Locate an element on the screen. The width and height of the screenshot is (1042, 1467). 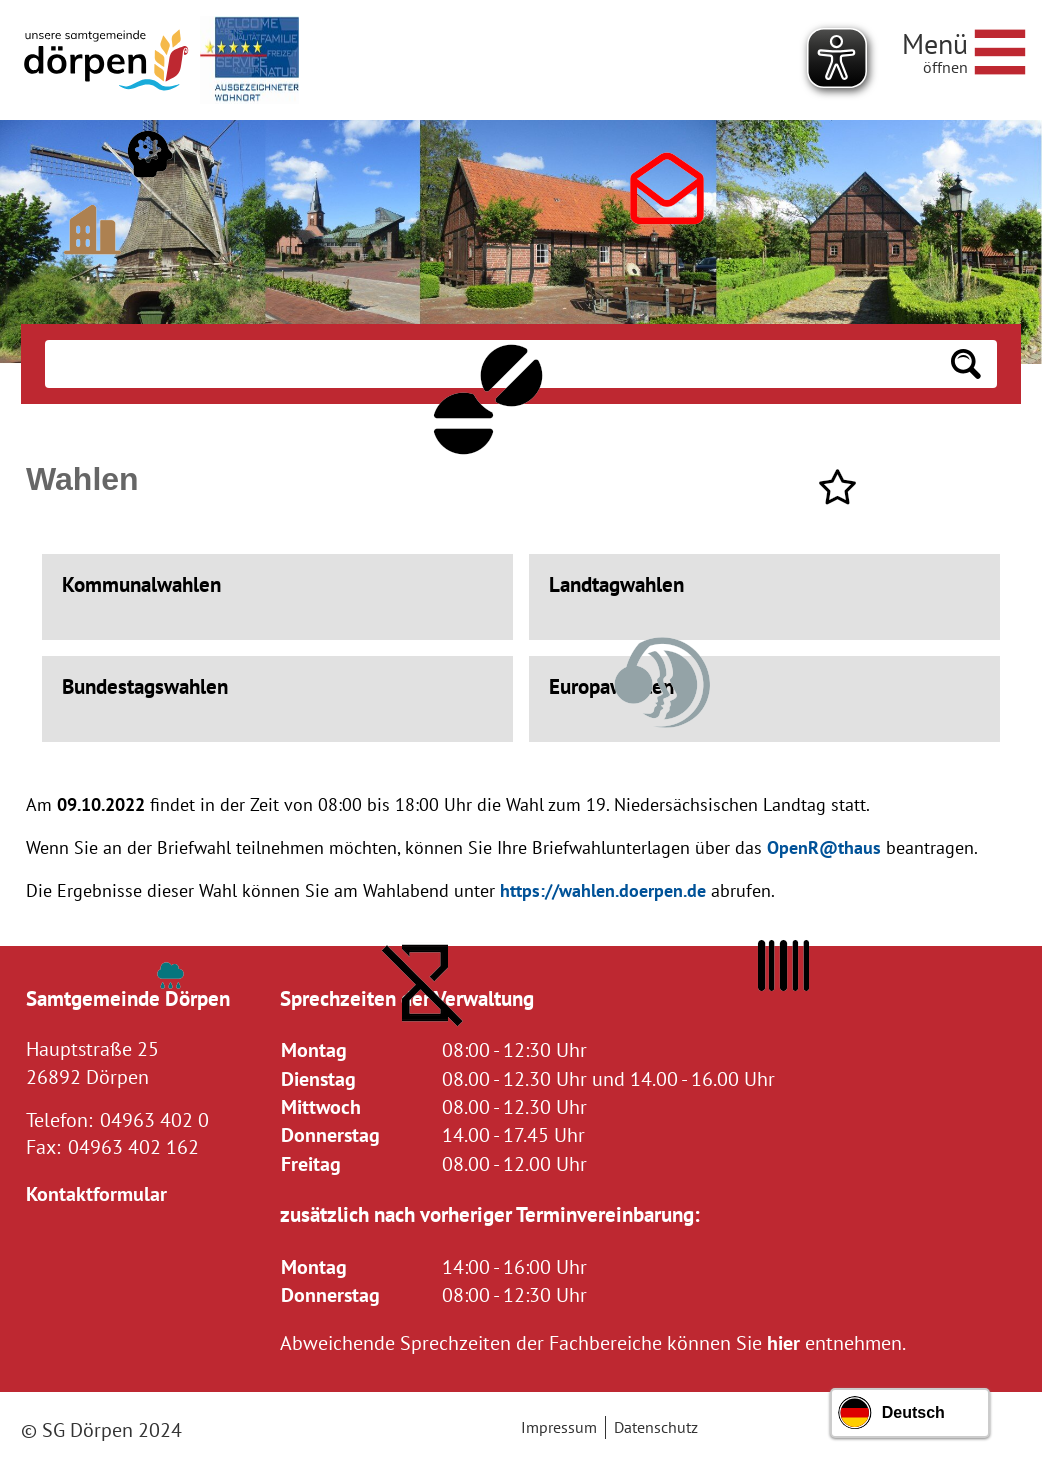
view properties or real estate listings is located at coordinates (92, 231).